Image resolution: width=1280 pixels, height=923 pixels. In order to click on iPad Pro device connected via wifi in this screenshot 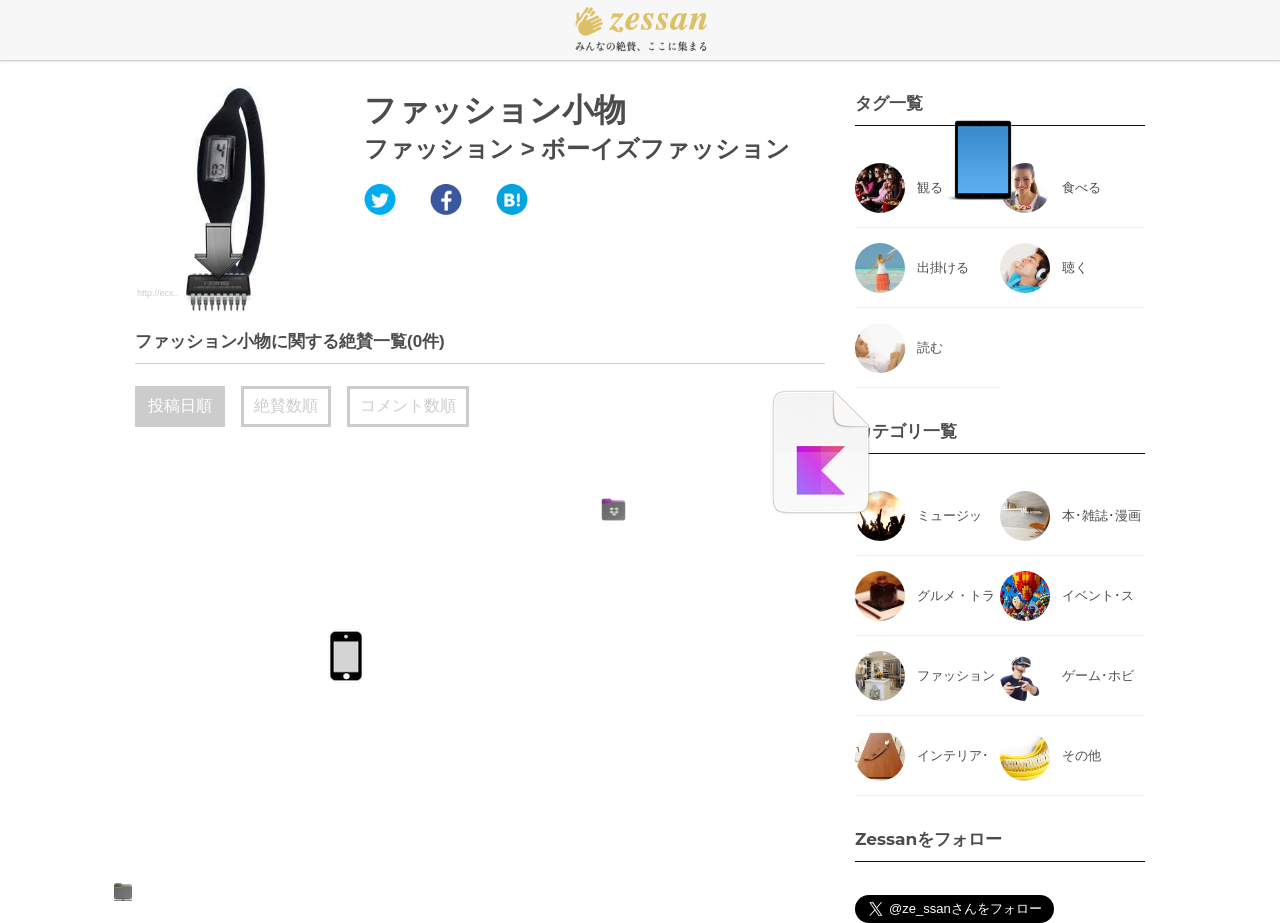, I will do `click(983, 160)`.